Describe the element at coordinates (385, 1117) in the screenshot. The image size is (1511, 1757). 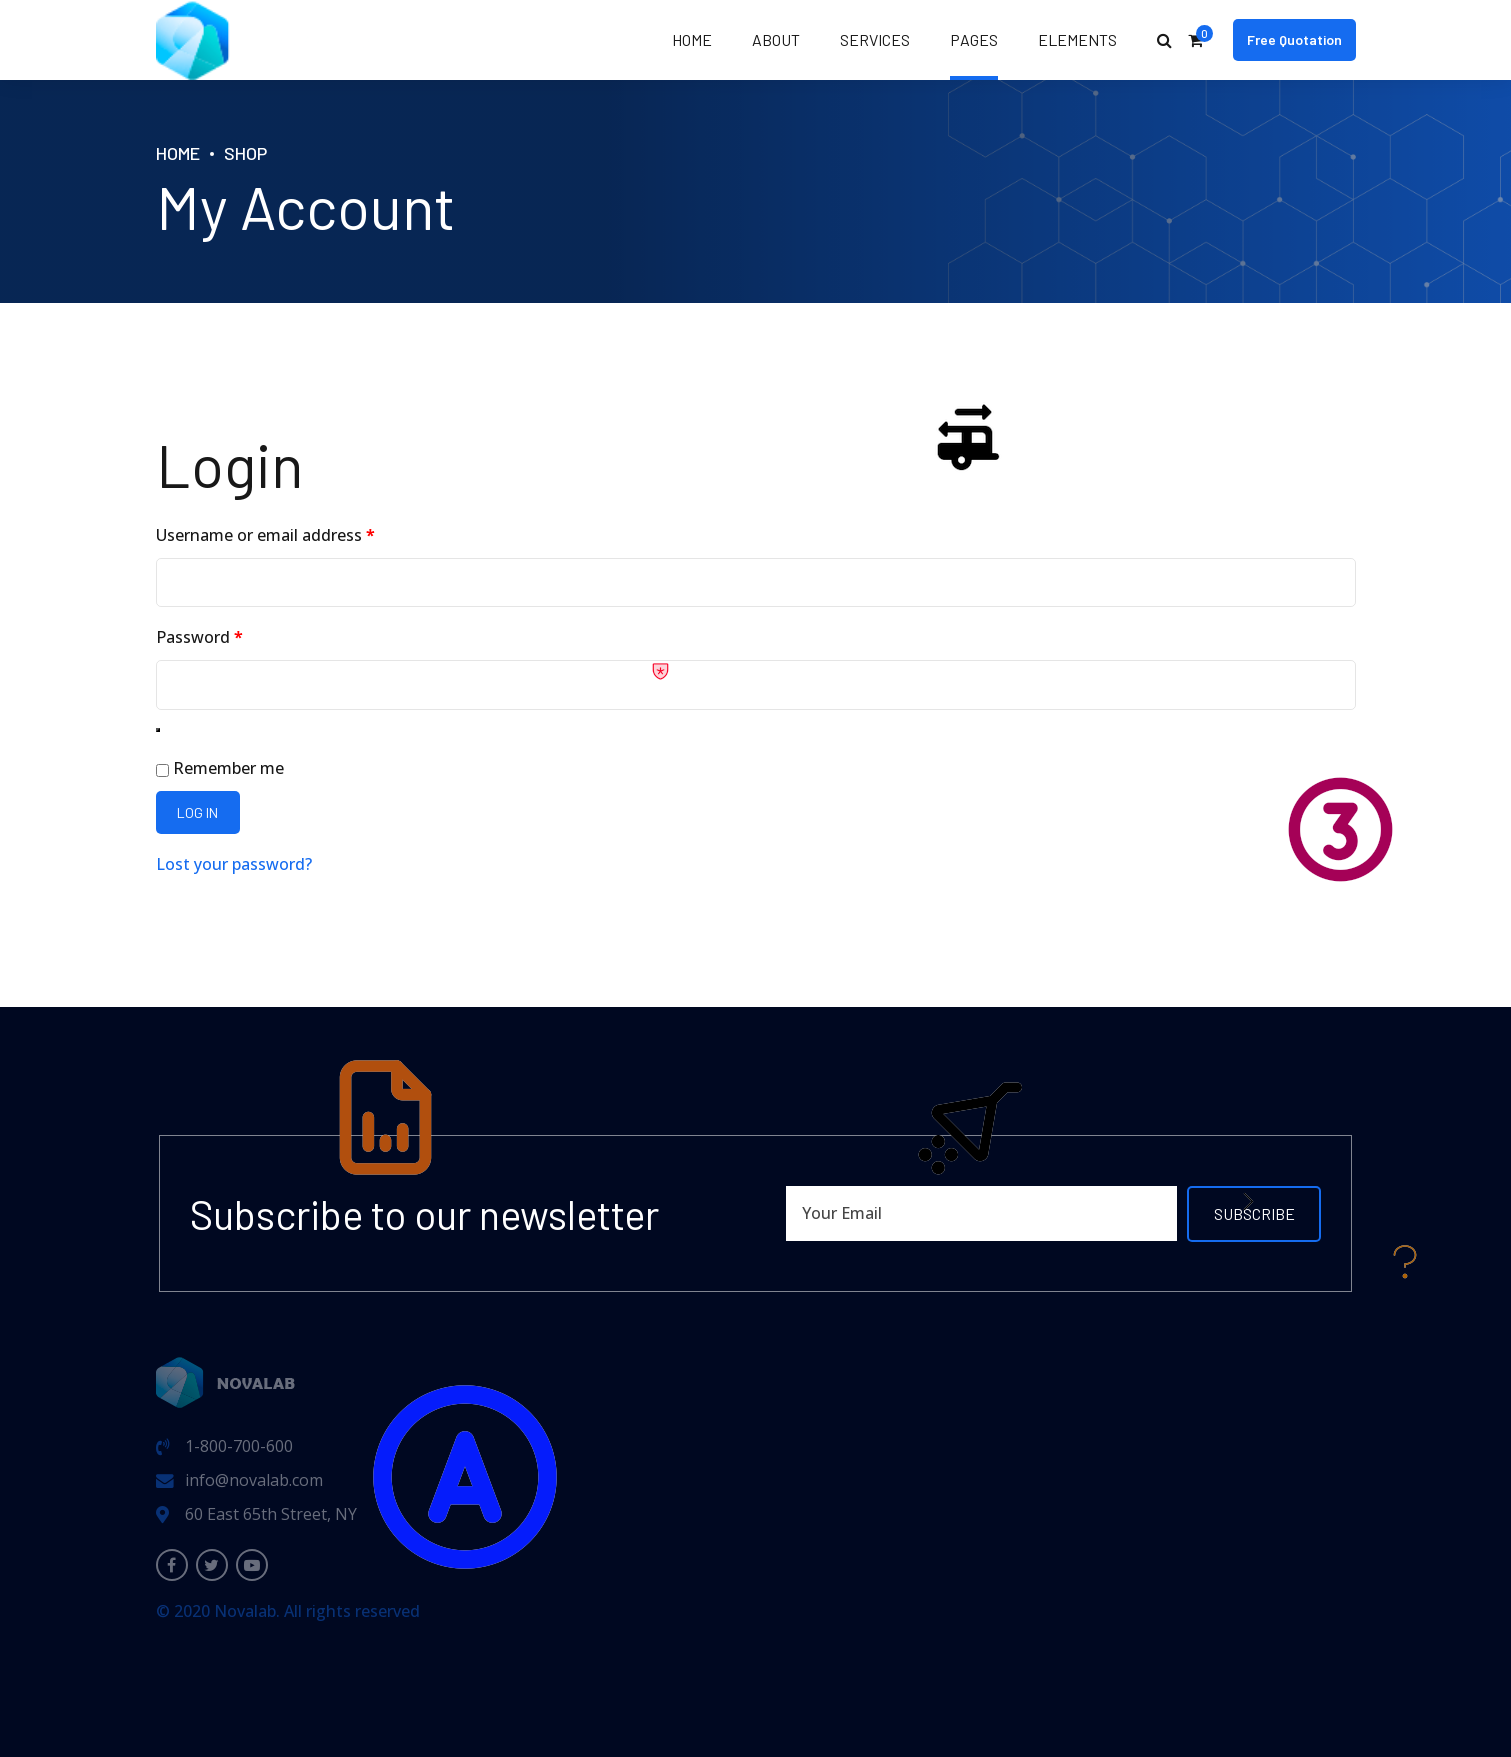
I see `view document analytics or statistics` at that location.